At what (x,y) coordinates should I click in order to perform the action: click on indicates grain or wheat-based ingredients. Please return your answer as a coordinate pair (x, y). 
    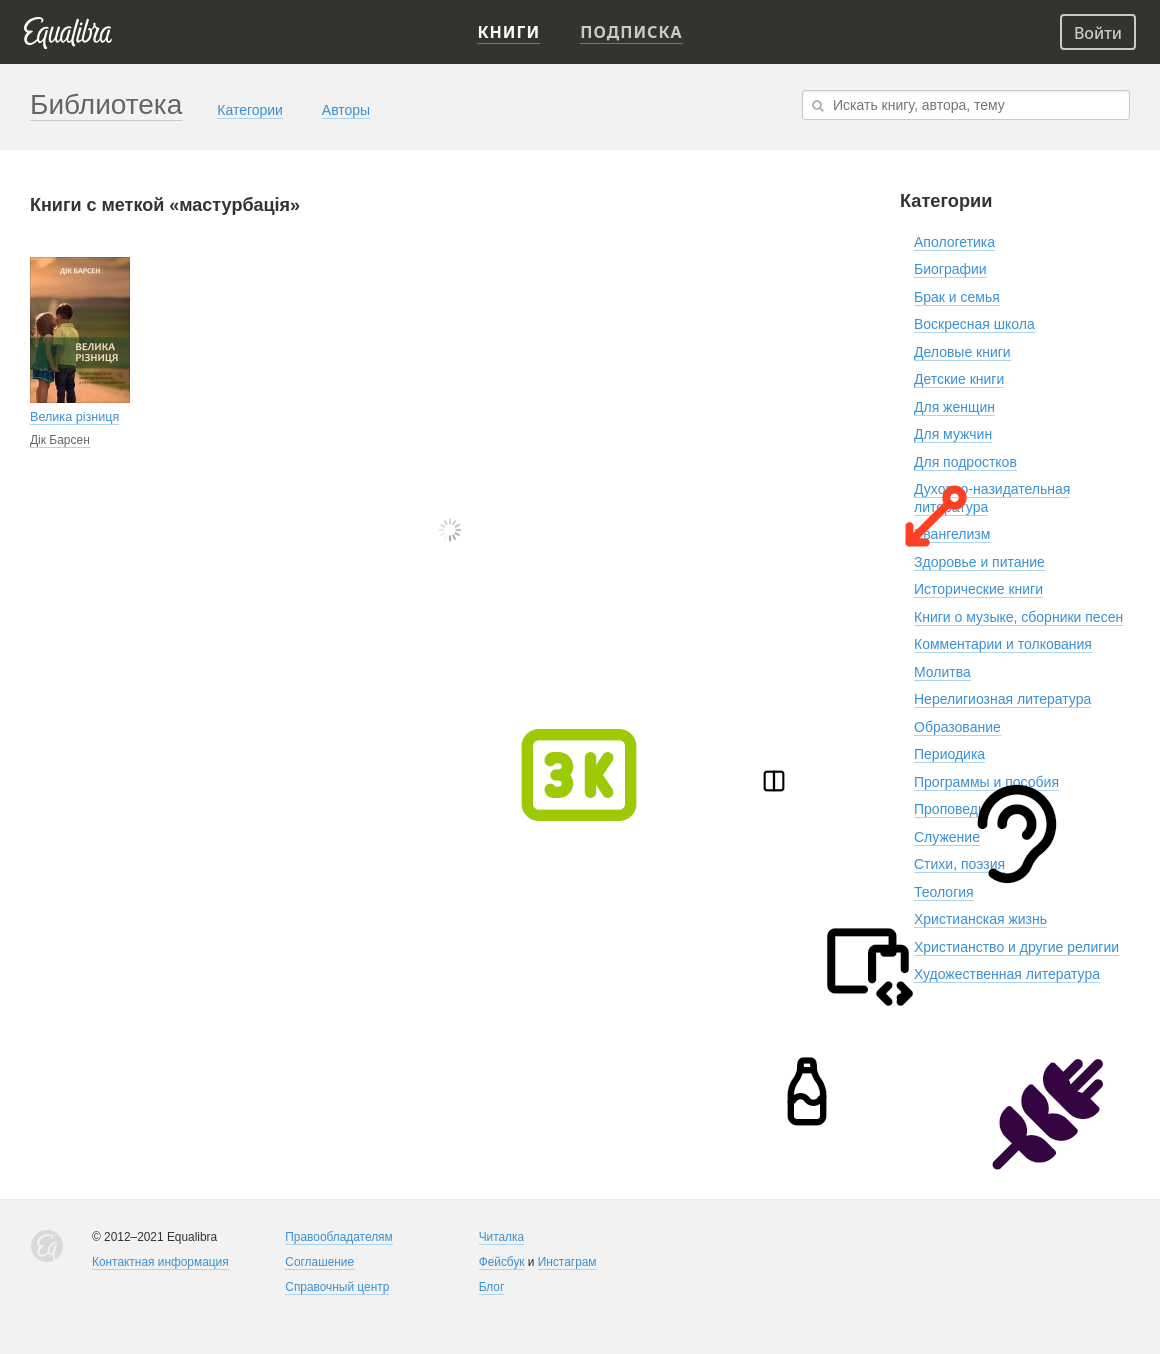
    Looking at the image, I should click on (1051, 1111).